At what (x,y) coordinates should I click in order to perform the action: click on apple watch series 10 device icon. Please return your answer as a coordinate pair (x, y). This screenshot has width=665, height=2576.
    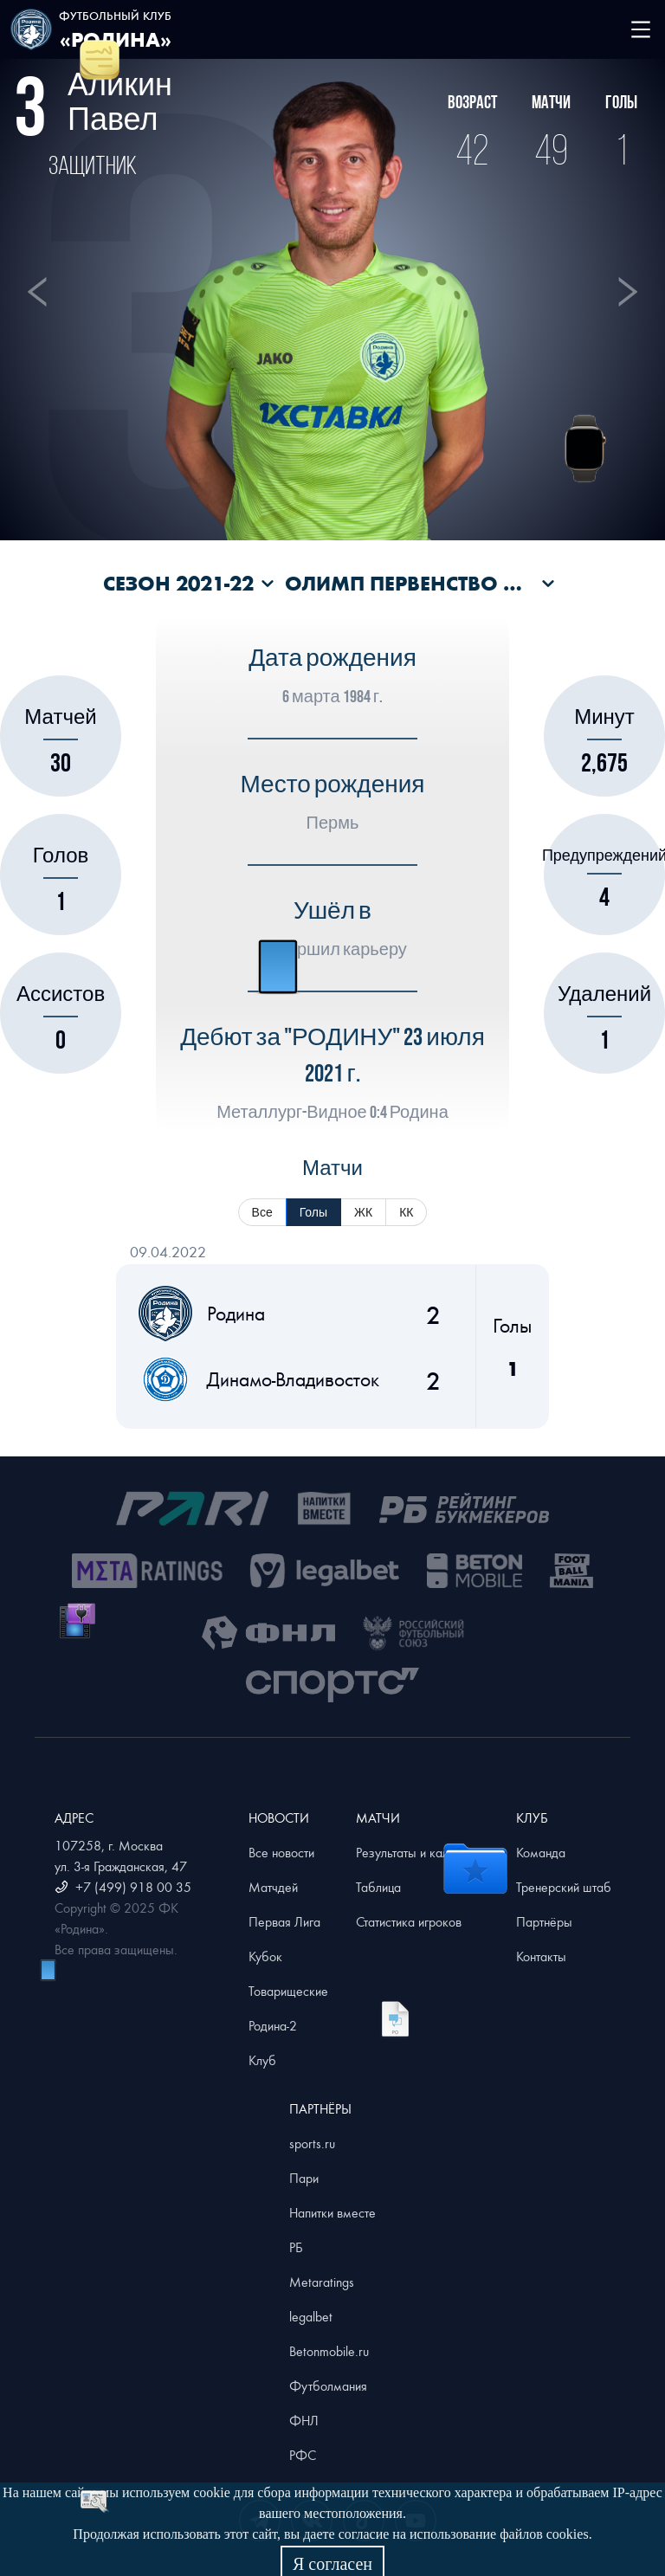
    Looking at the image, I should click on (584, 449).